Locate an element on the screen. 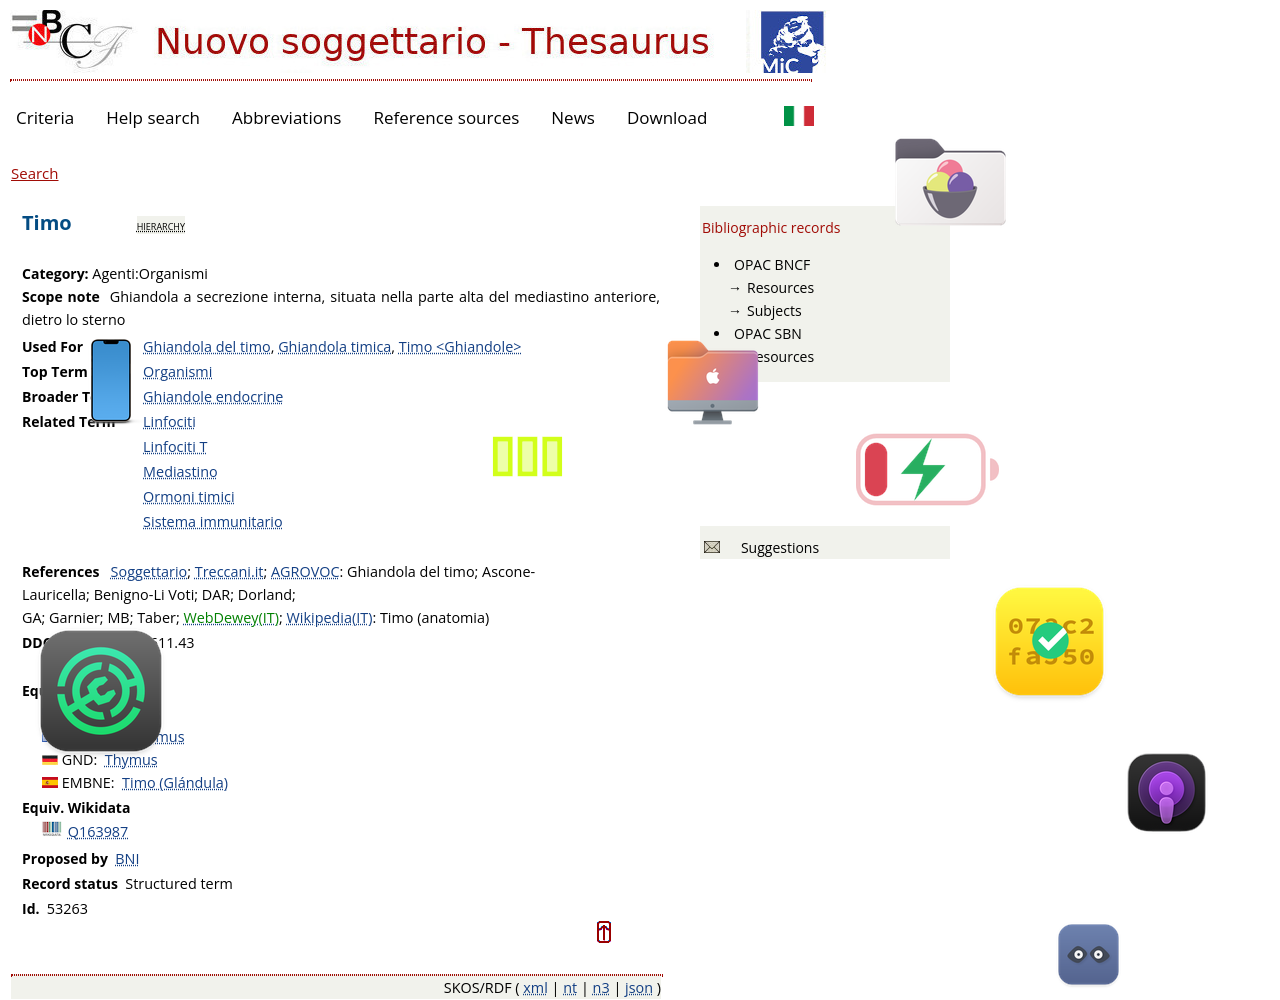 The width and height of the screenshot is (1280, 1000). open the podcasts app is located at coordinates (1166, 792).